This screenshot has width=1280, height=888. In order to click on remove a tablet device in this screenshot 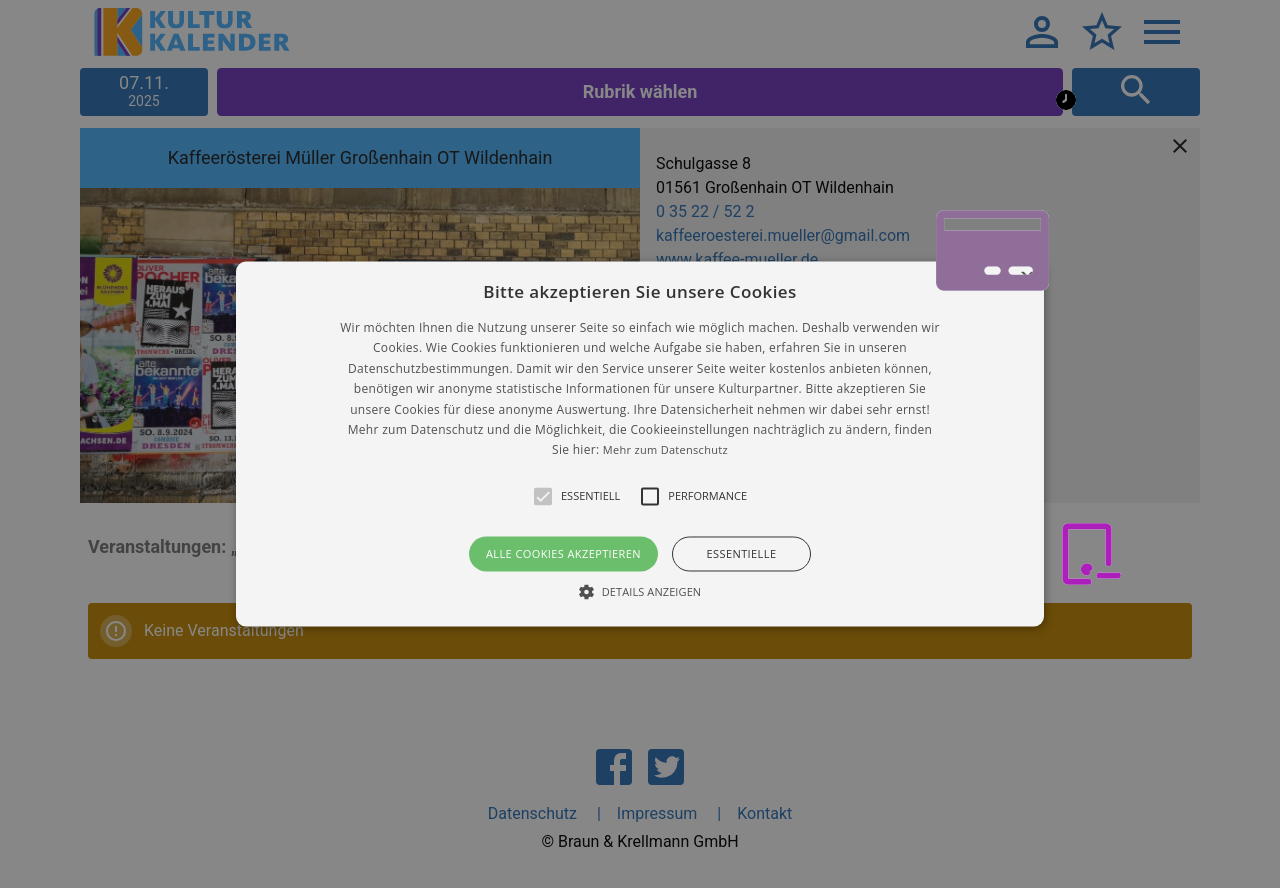, I will do `click(1087, 554)`.